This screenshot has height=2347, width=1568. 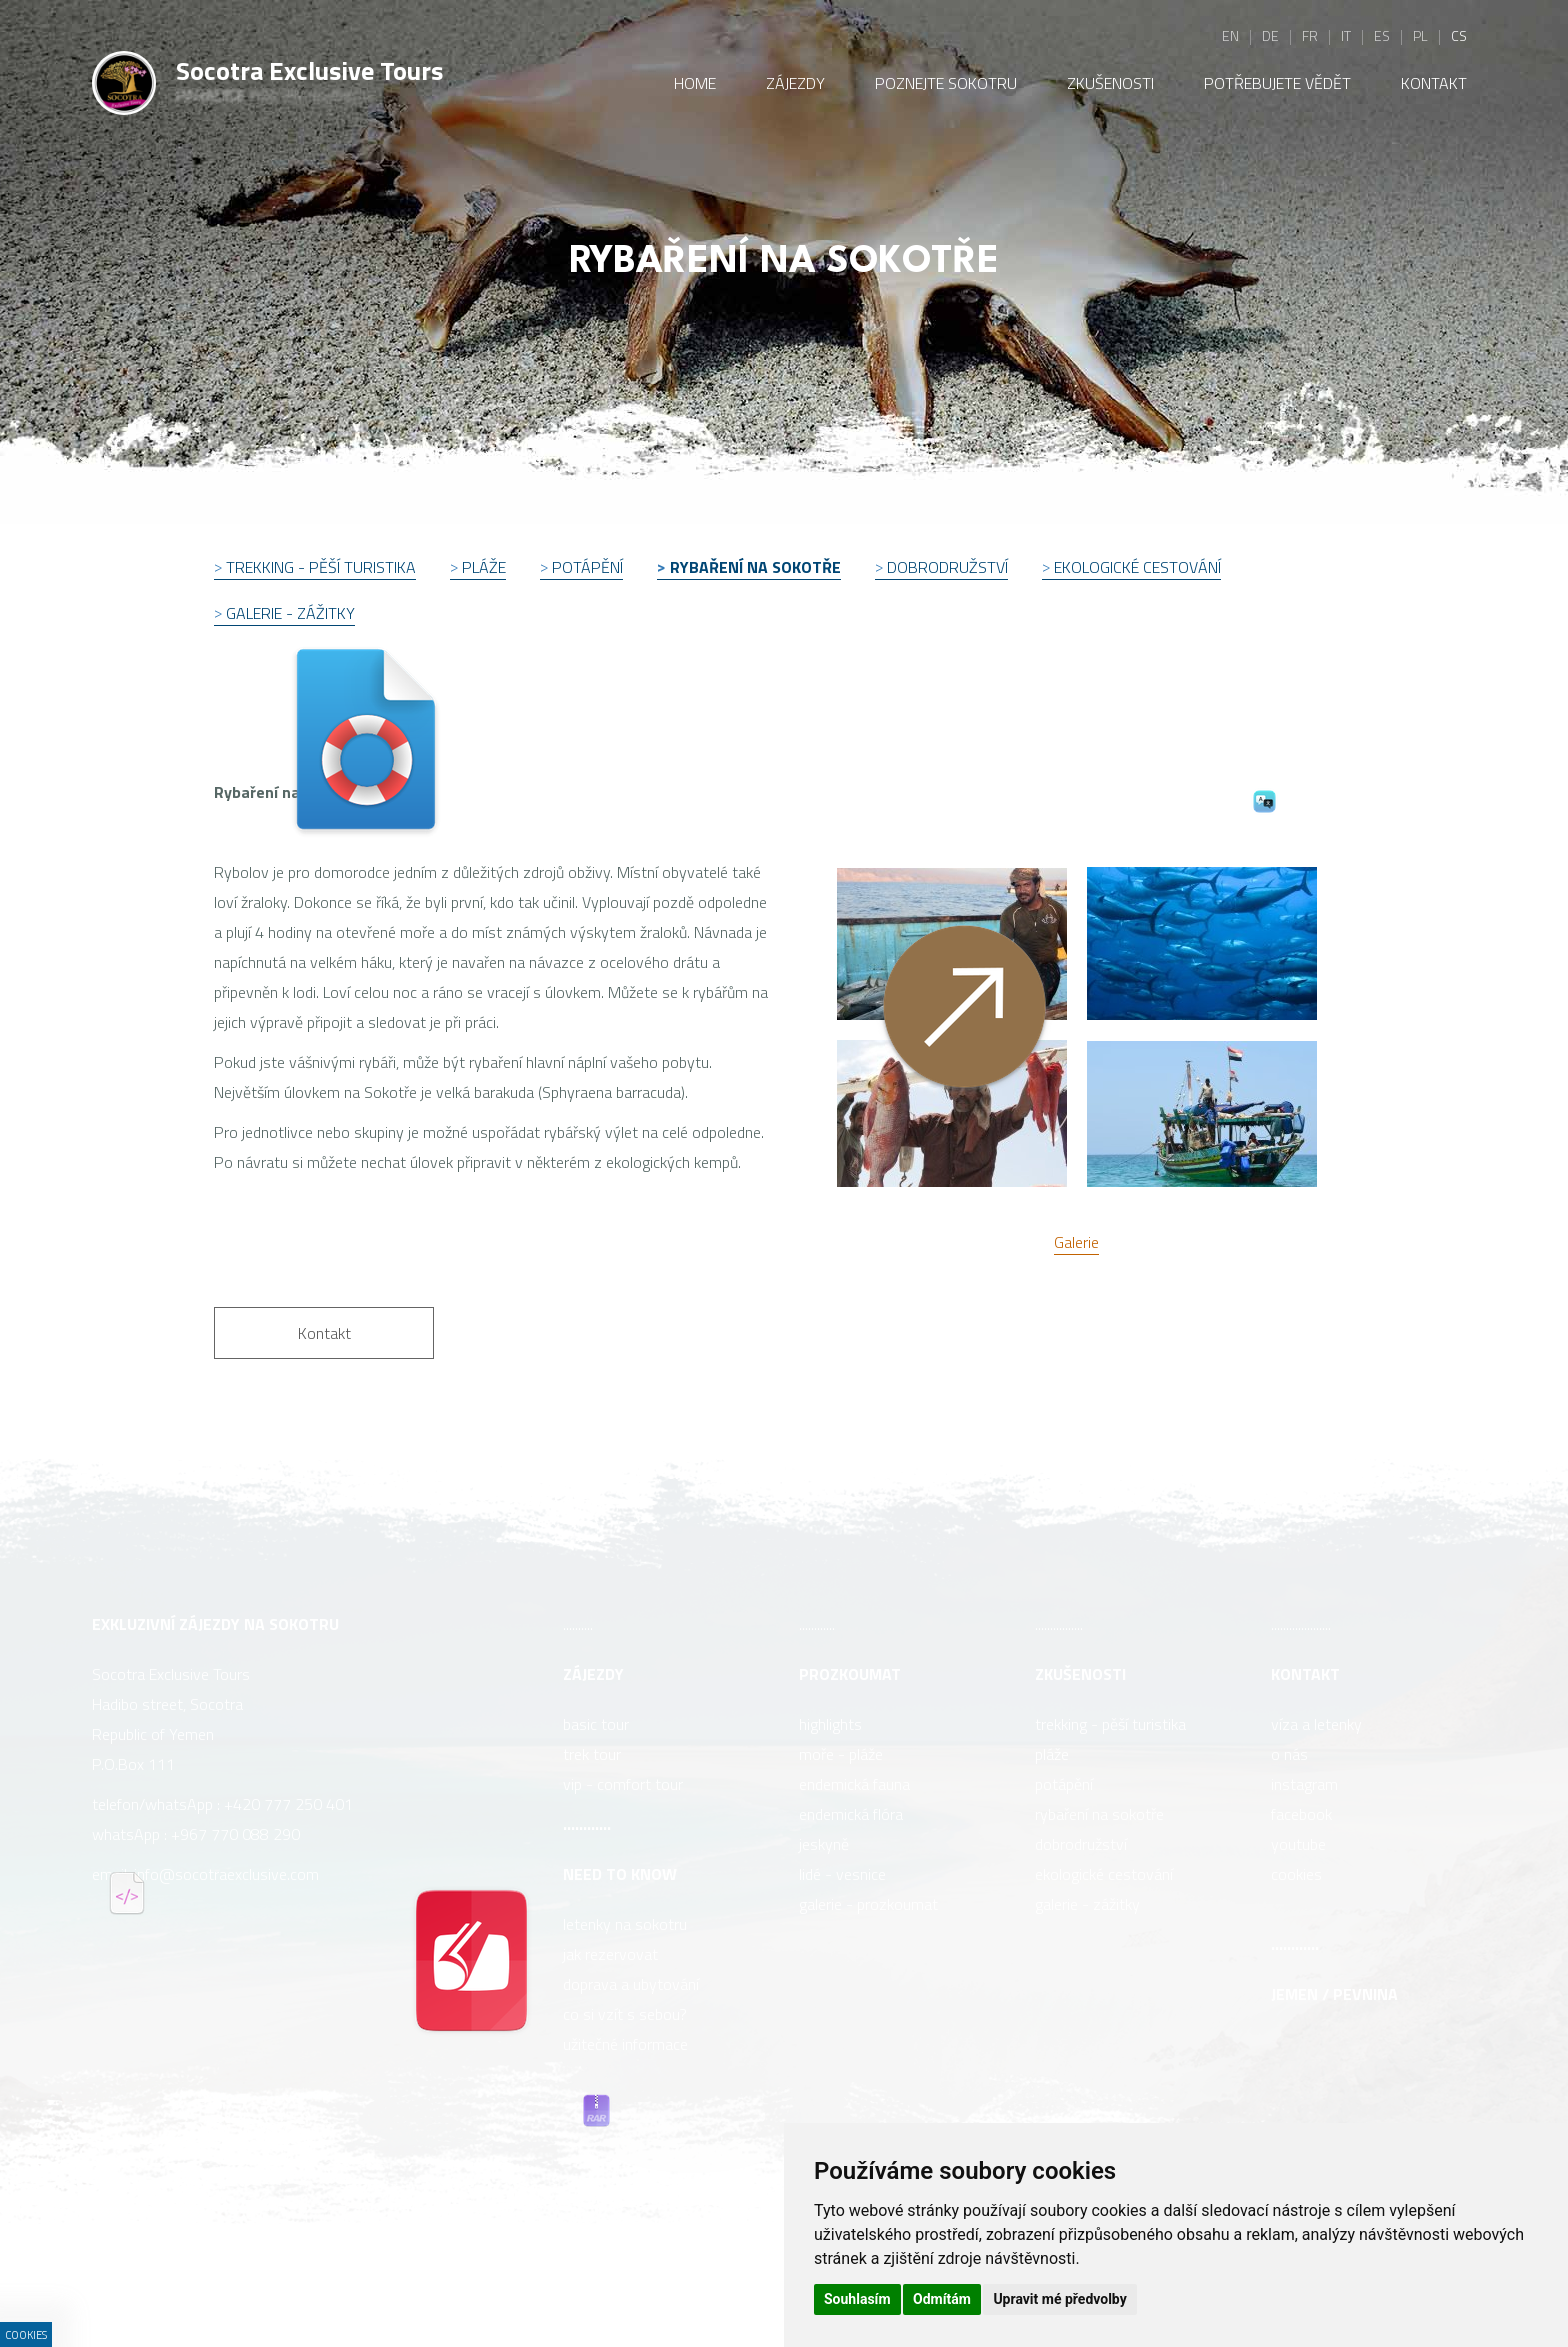 I want to click on indicates a symbolic link or shortcut to another file, so click(x=964, y=1006).